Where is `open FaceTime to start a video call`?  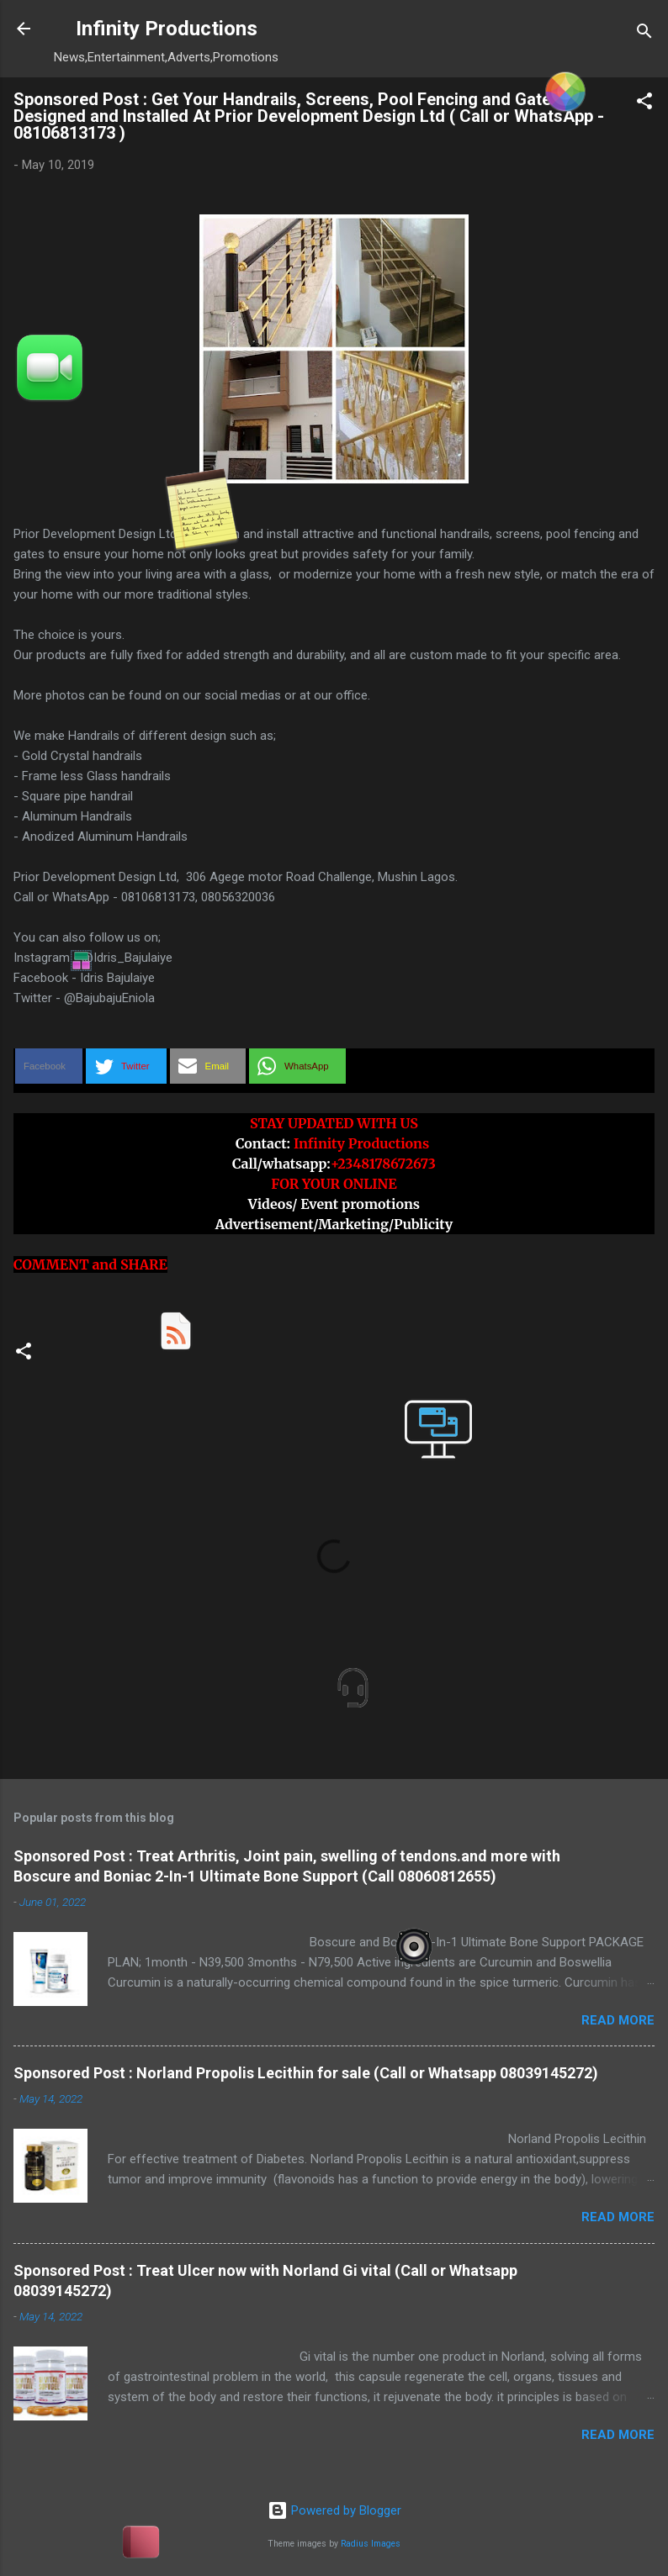 open FaceTime to start a video call is located at coordinates (50, 367).